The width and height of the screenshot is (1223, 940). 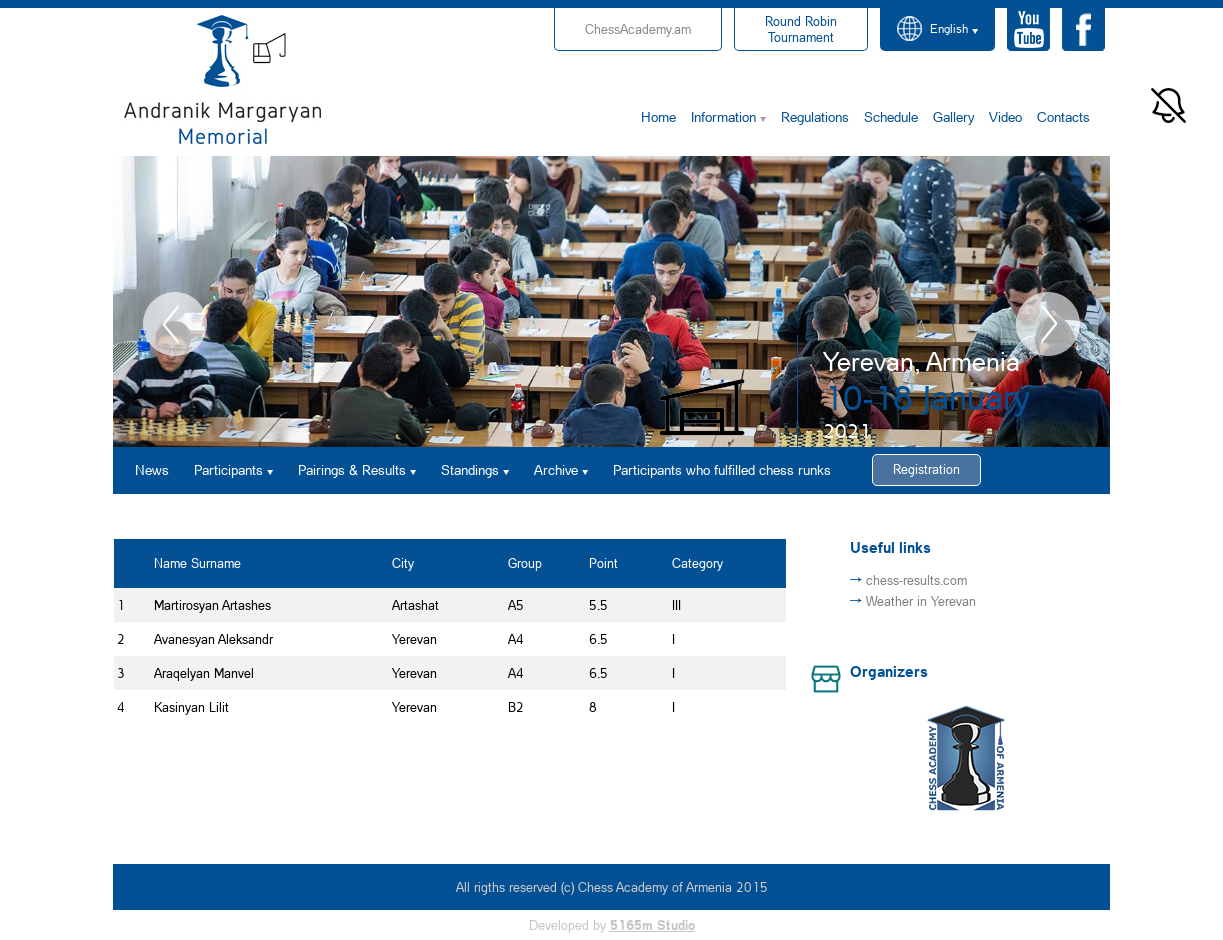 I want to click on mute notifications, so click(x=1168, y=105).